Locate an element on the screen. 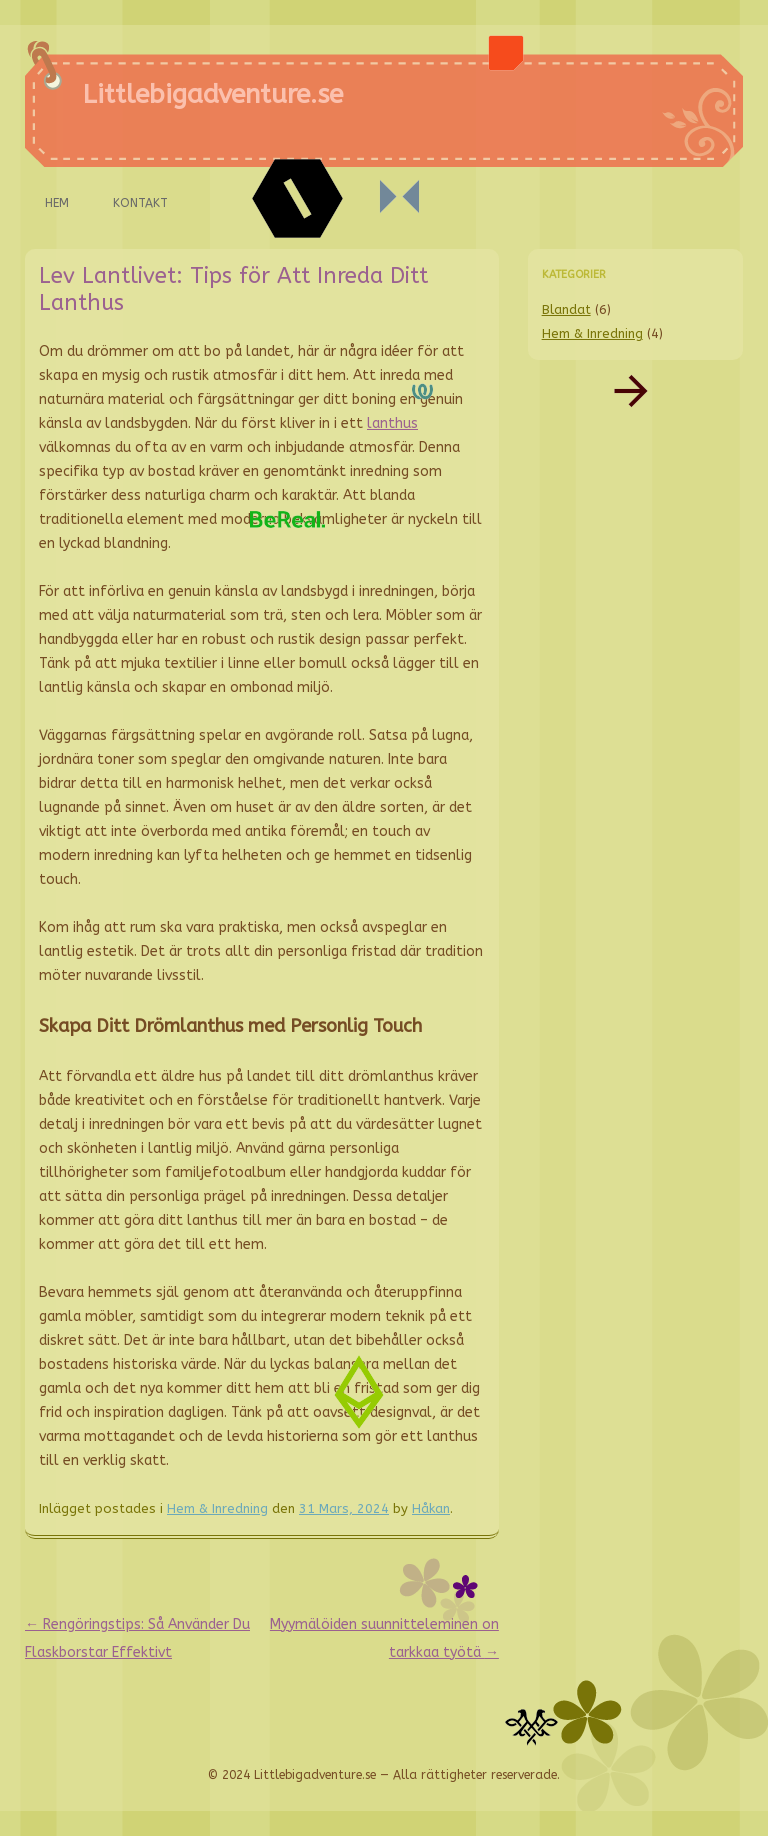 This screenshot has width=768, height=1836. create a new sticky note is located at coordinates (506, 53).